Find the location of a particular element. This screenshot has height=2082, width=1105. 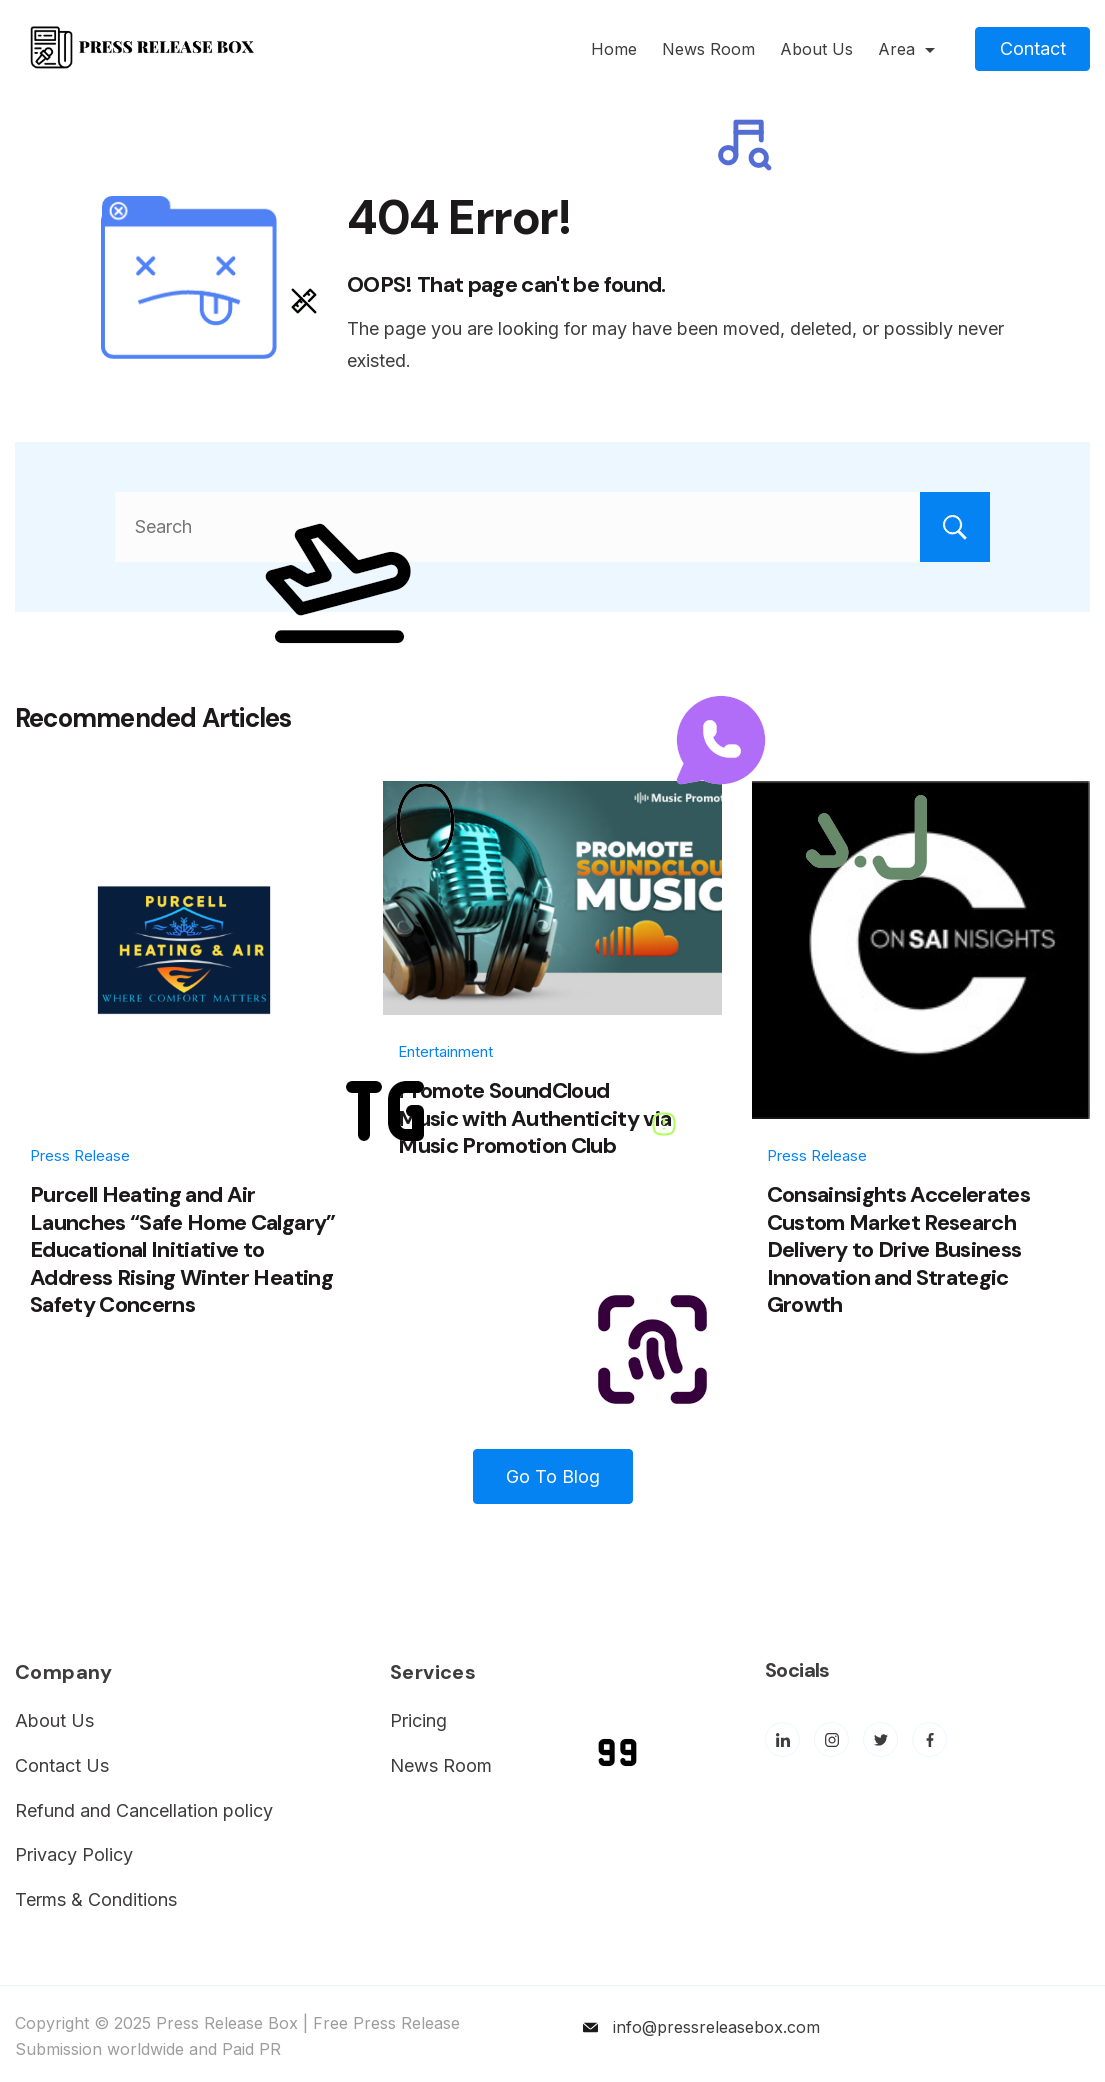

represents Libyan dinar currency is located at coordinates (866, 843).